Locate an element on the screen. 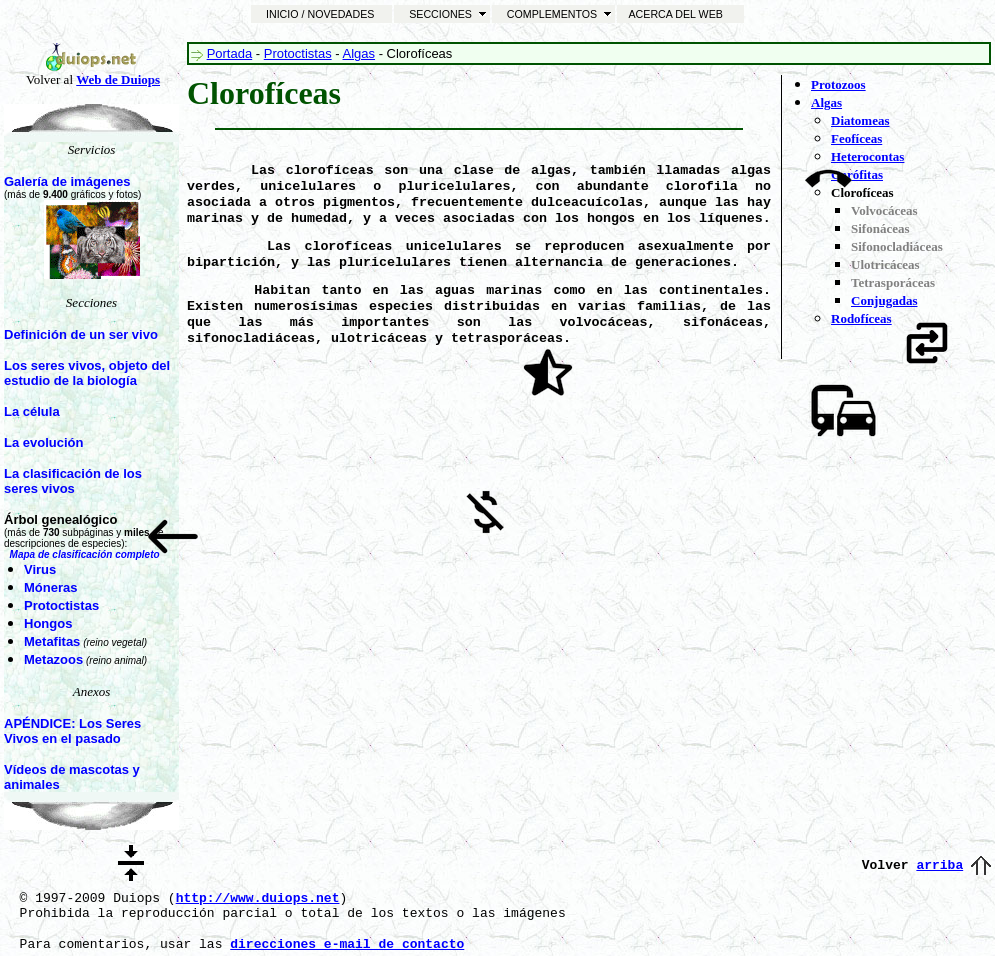  view commute options and routes is located at coordinates (843, 410).